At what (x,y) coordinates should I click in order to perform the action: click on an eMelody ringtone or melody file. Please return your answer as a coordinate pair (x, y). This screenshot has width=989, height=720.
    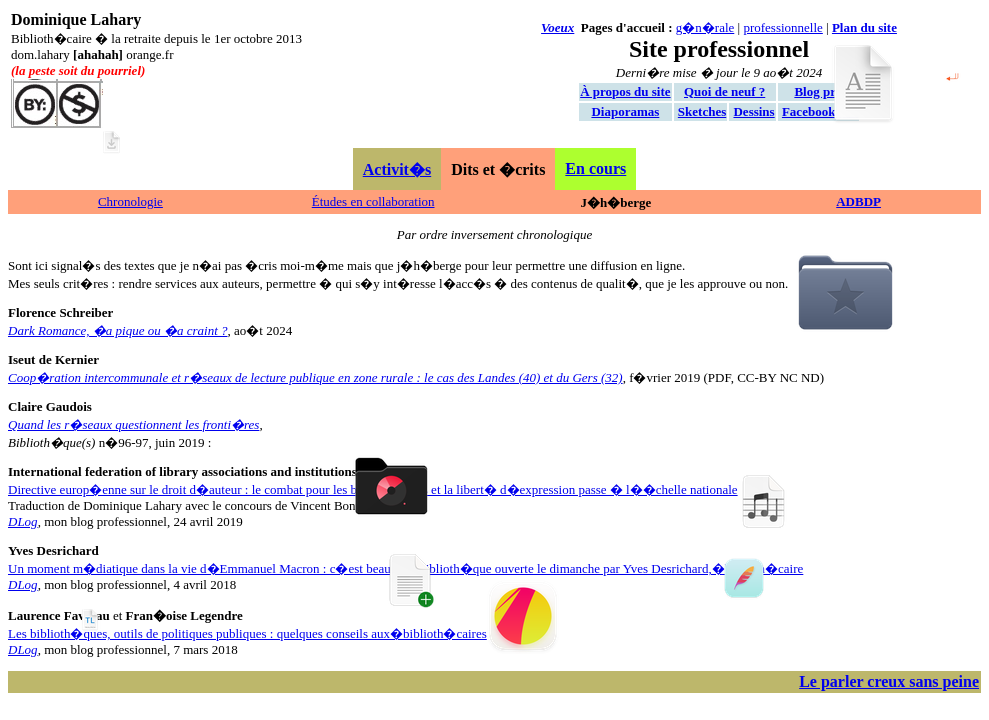
    Looking at the image, I should click on (763, 501).